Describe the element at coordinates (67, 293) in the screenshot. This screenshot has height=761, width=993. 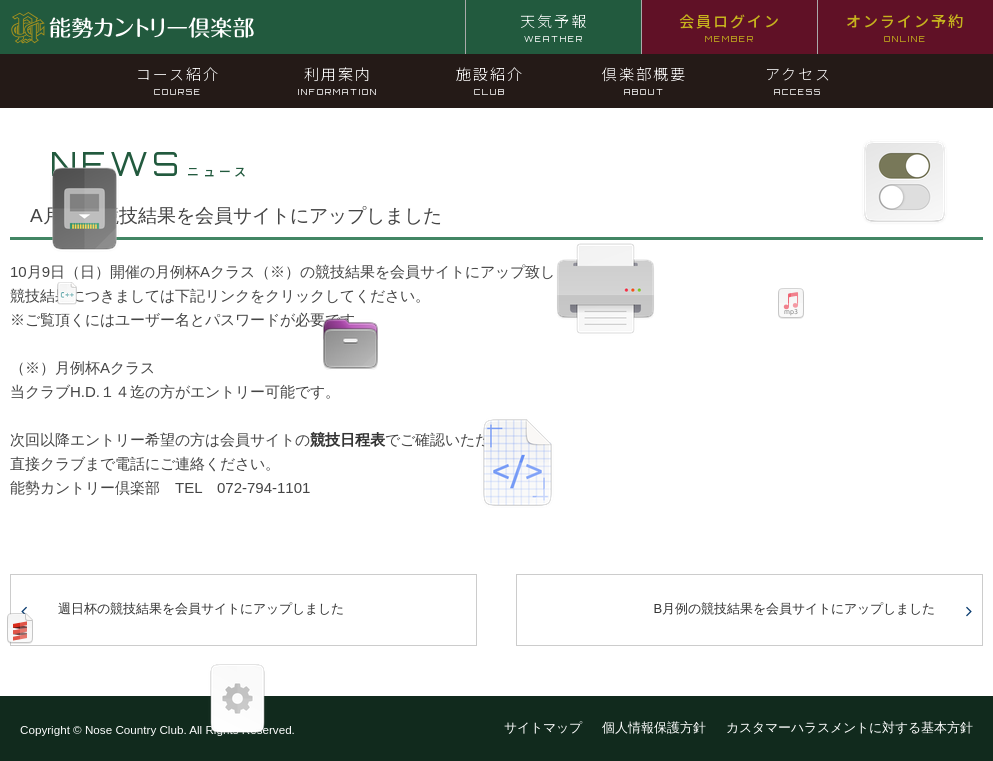
I see `a C++ source code file` at that location.